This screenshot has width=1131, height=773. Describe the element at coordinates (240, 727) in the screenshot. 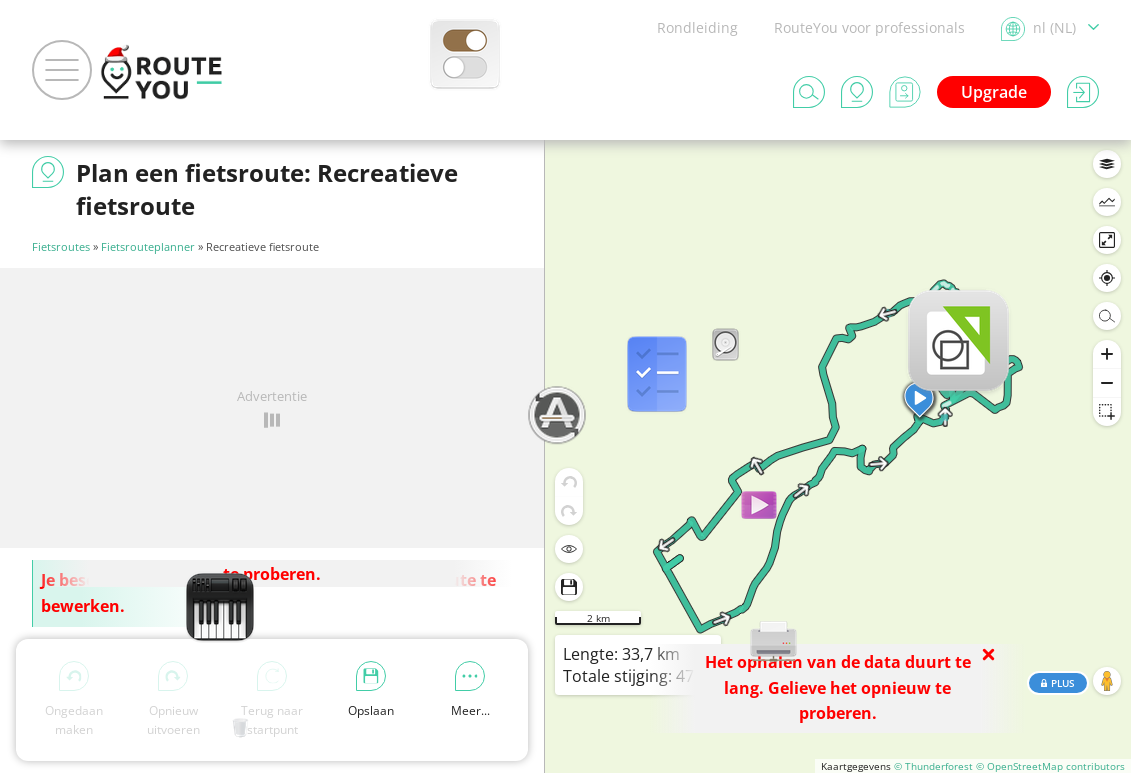

I see `open the trash to view deleted items` at that location.